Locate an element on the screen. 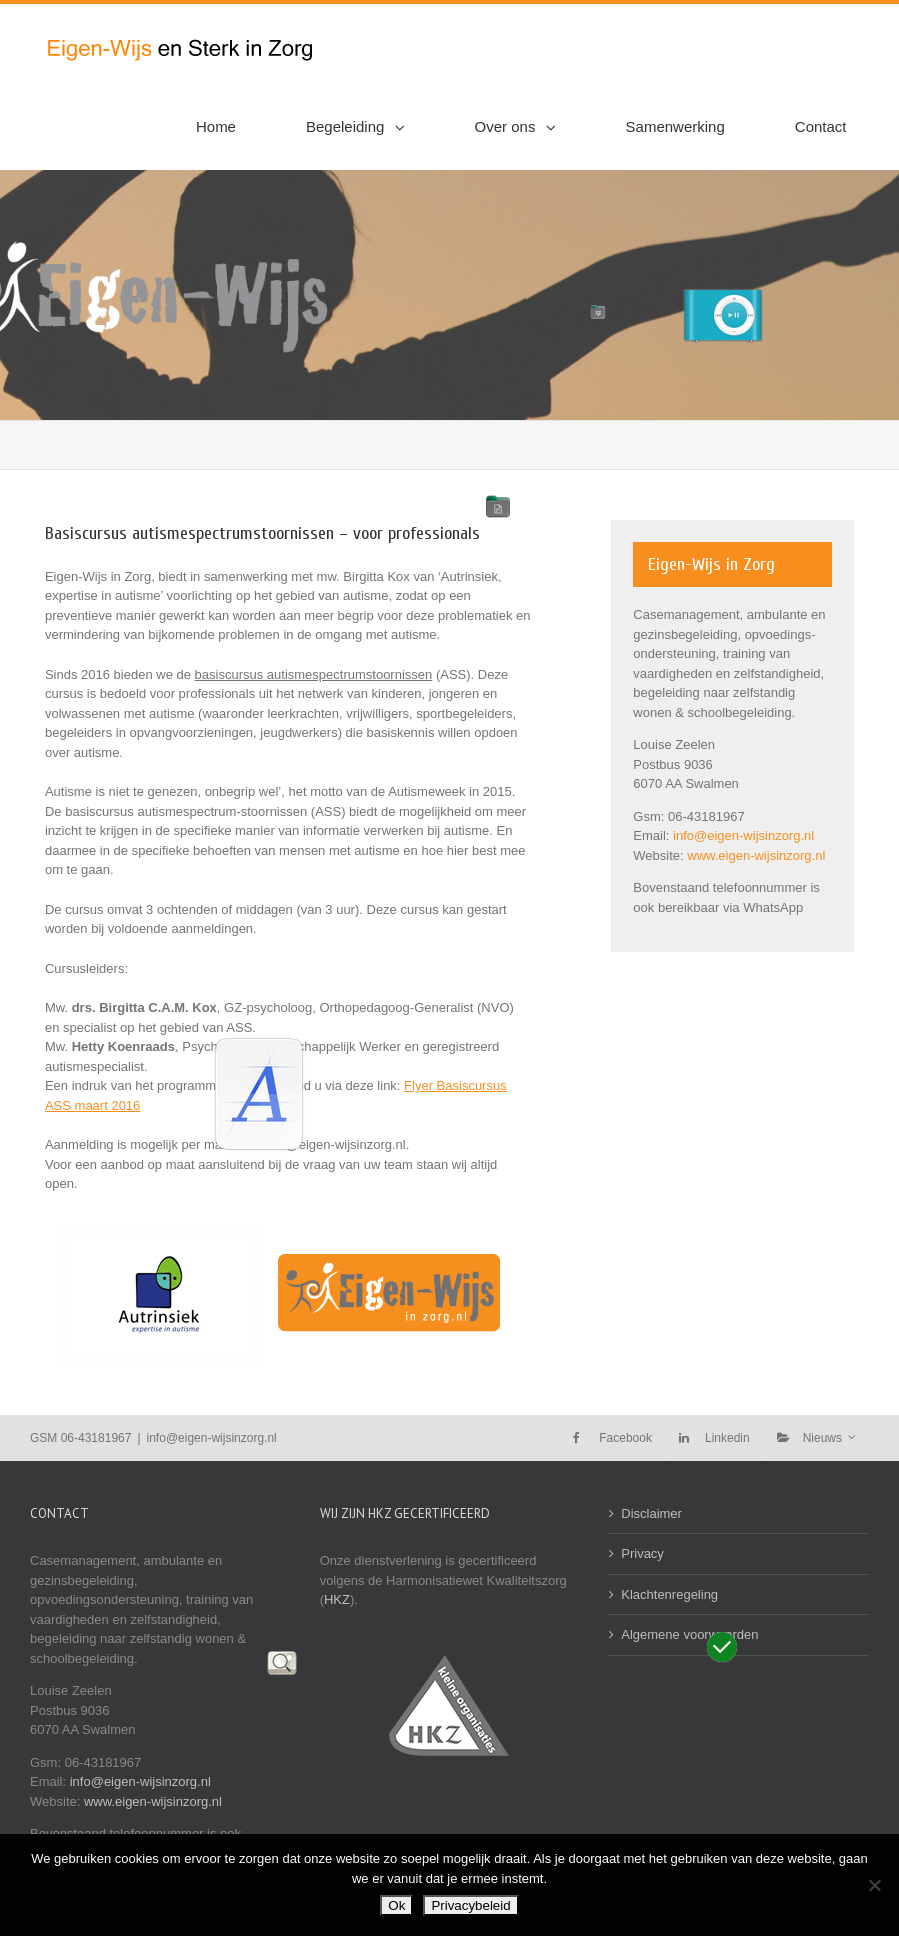 This screenshot has height=1936, width=899. open a font file is located at coordinates (259, 1094).